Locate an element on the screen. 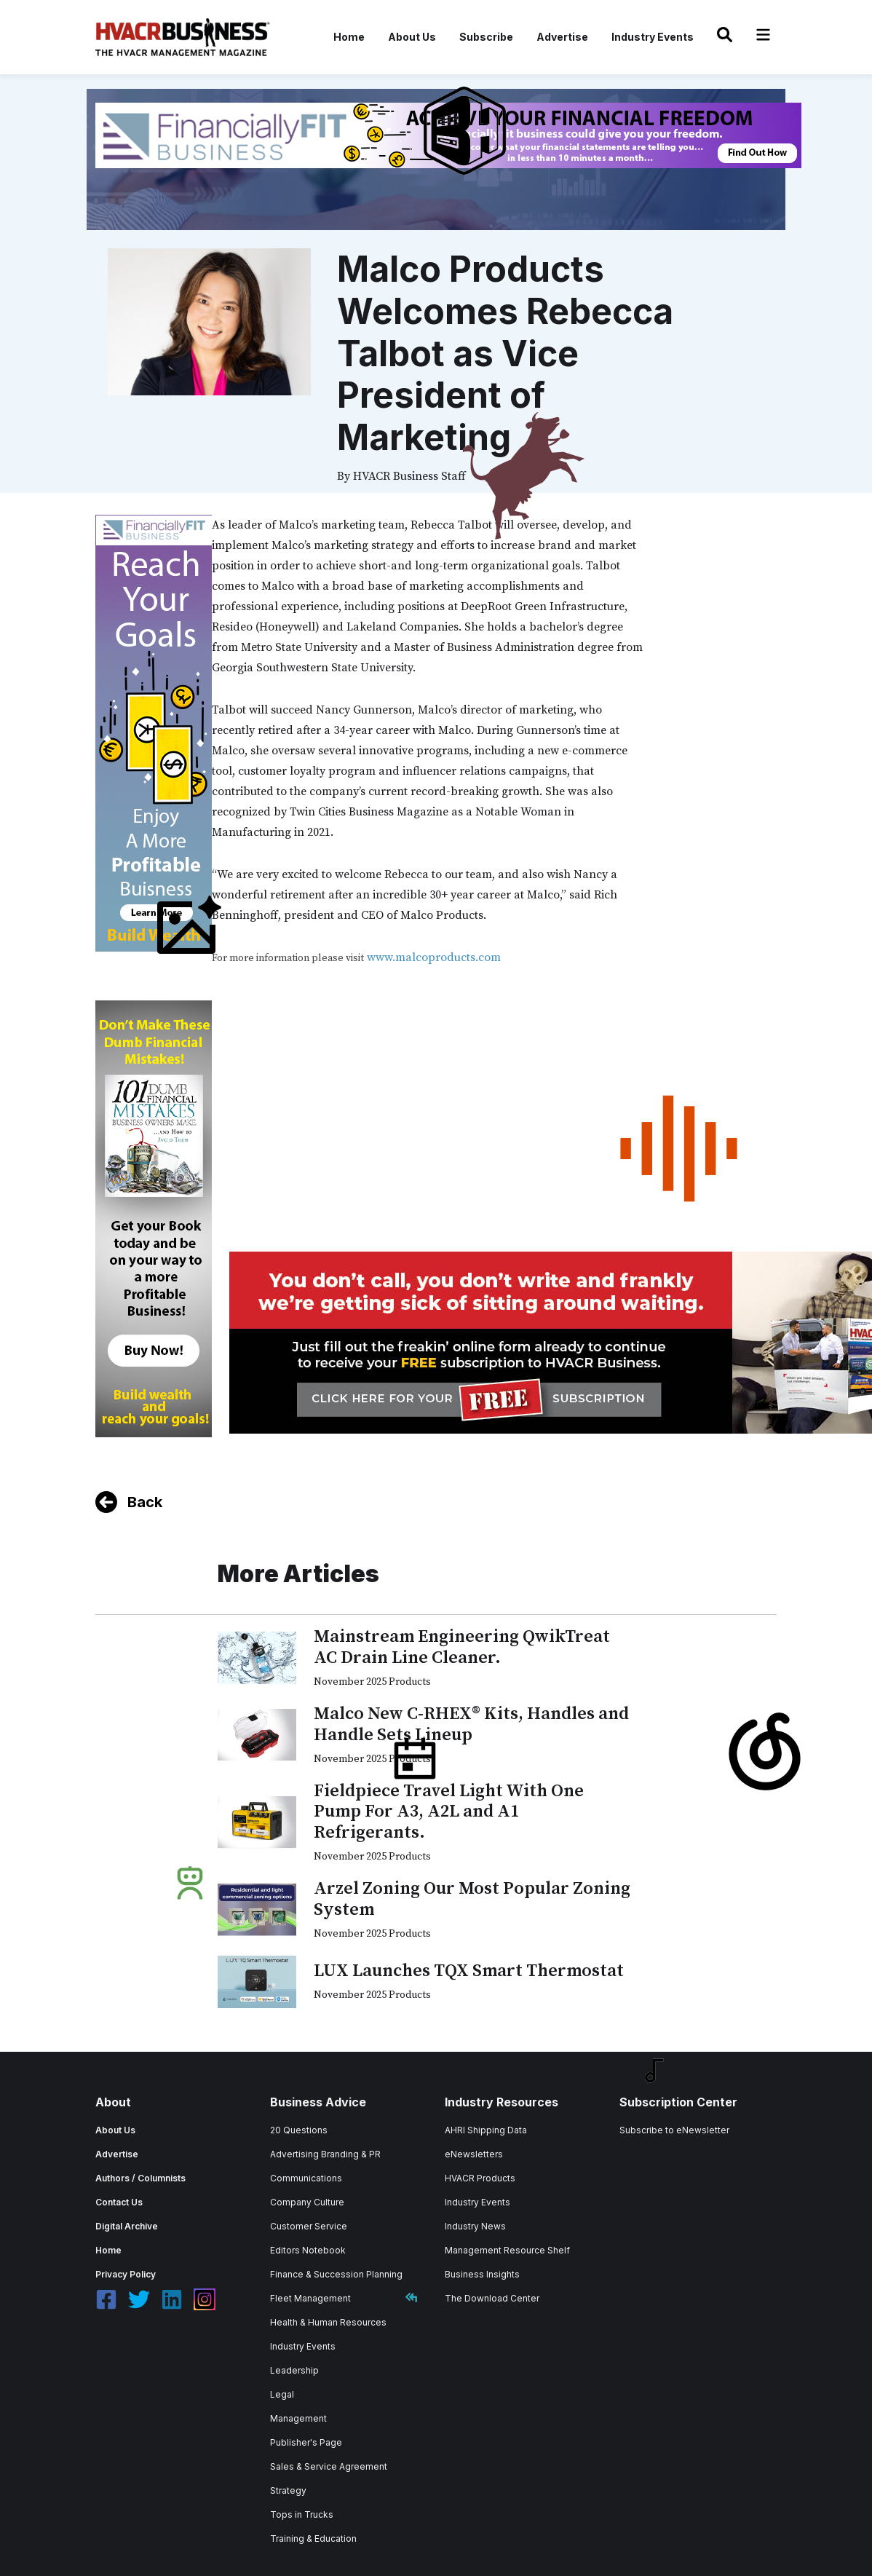 Image resolution: width=872 pixels, height=2576 pixels. access AI assistant or chatbot feature is located at coordinates (190, 1884).